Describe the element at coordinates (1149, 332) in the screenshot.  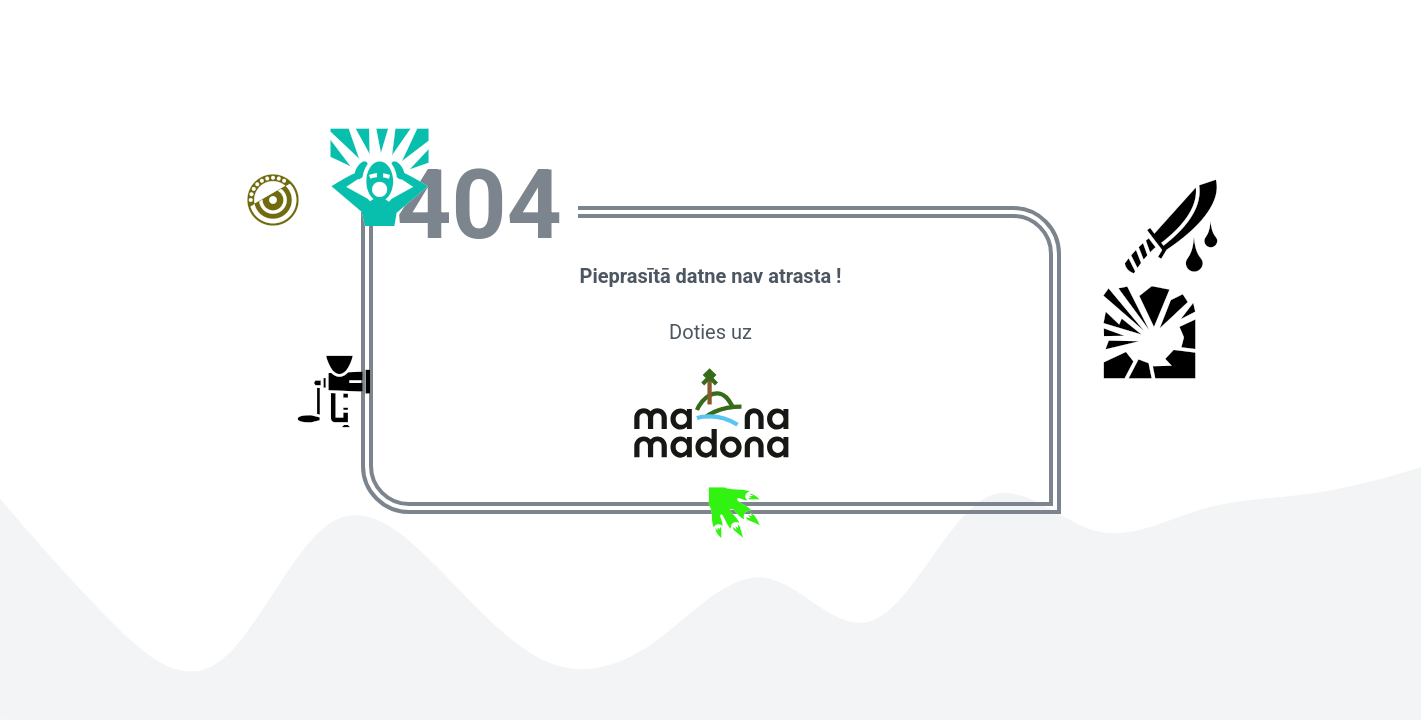
I see `indicates a powerful attack or ground-smashing ability` at that location.